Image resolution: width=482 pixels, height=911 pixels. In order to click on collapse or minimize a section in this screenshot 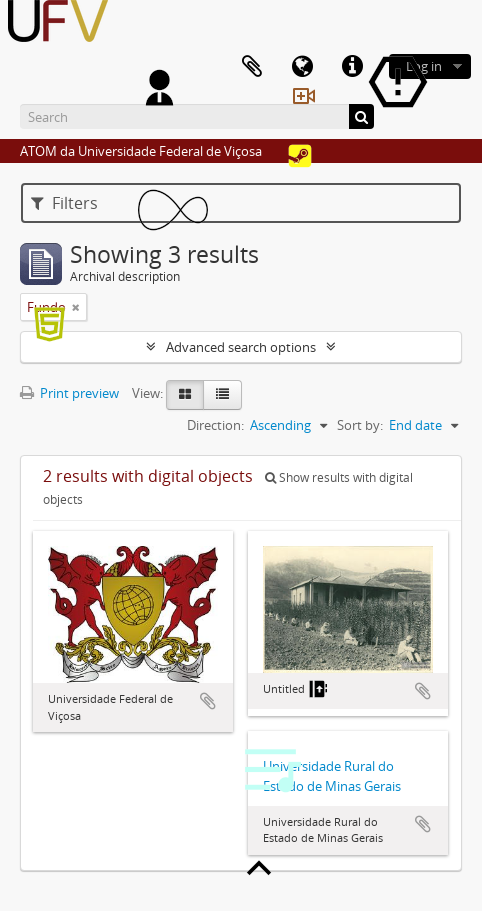, I will do `click(259, 868)`.